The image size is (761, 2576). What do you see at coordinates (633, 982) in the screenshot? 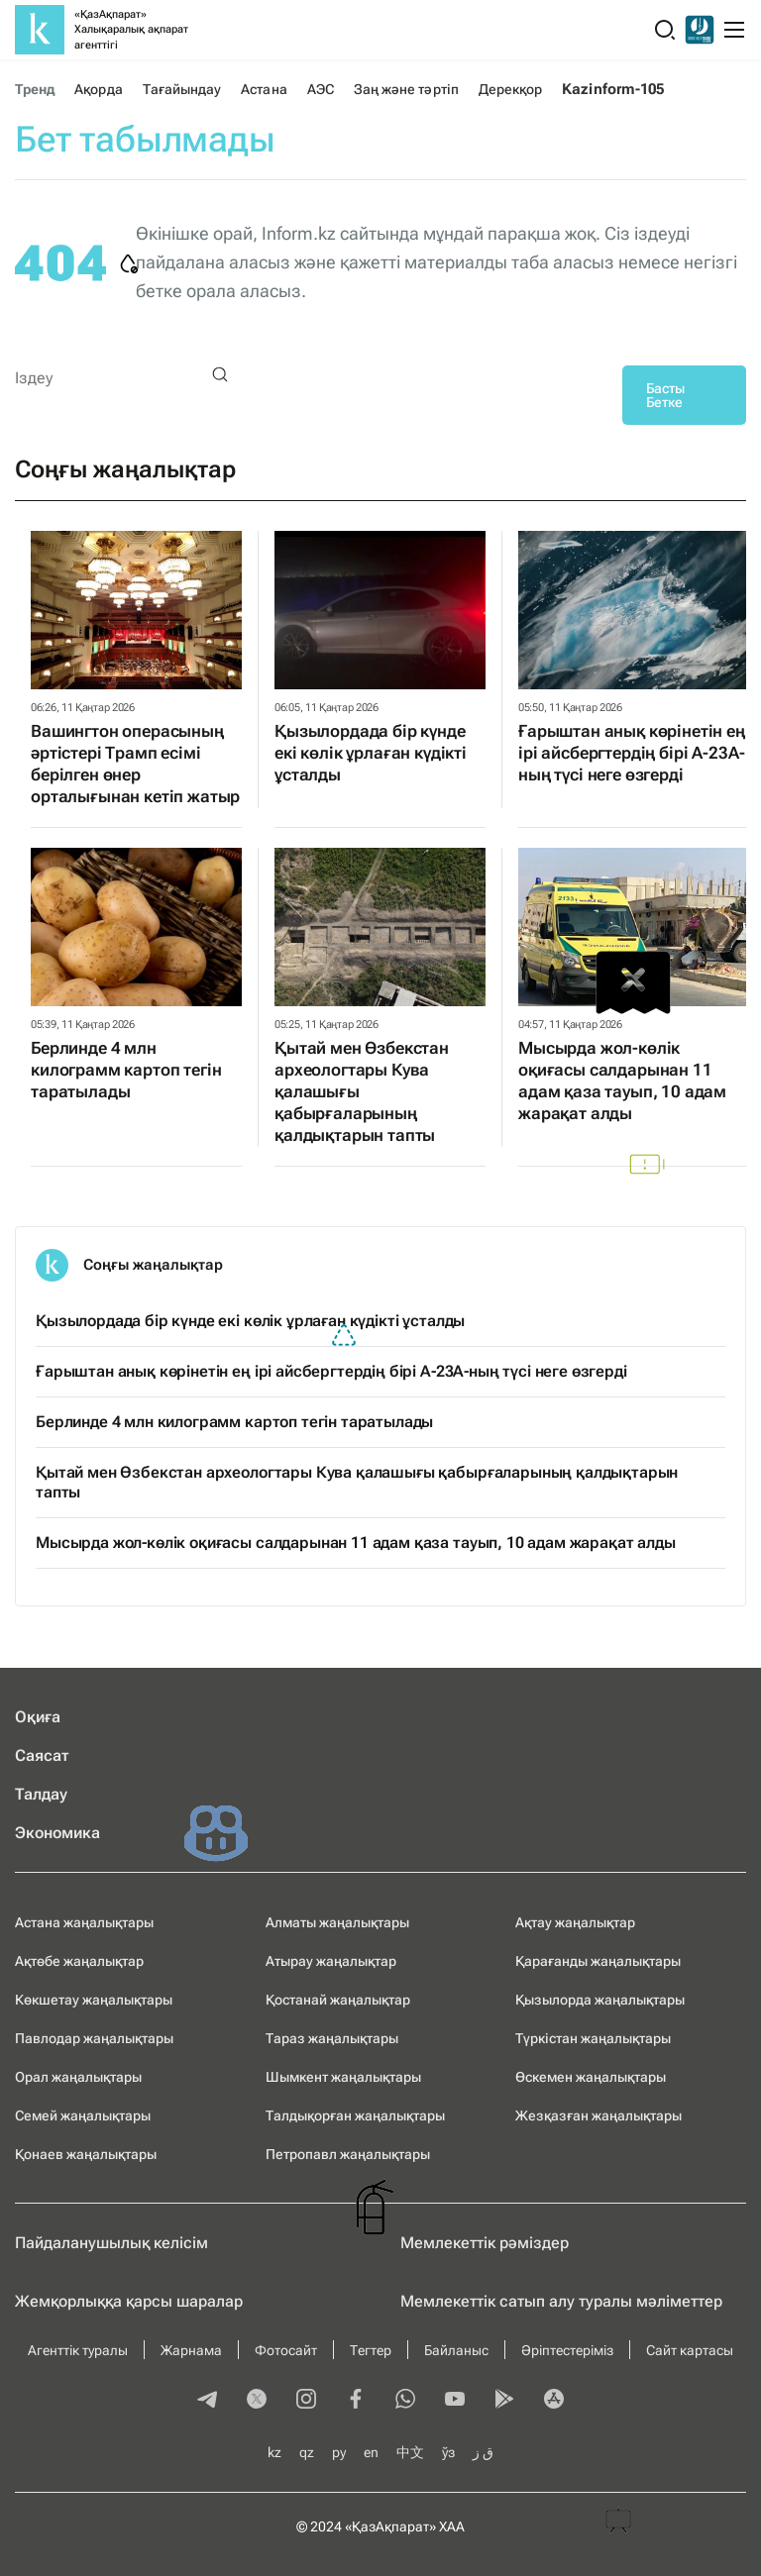
I see `cancel or void a receipt` at bounding box center [633, 982].